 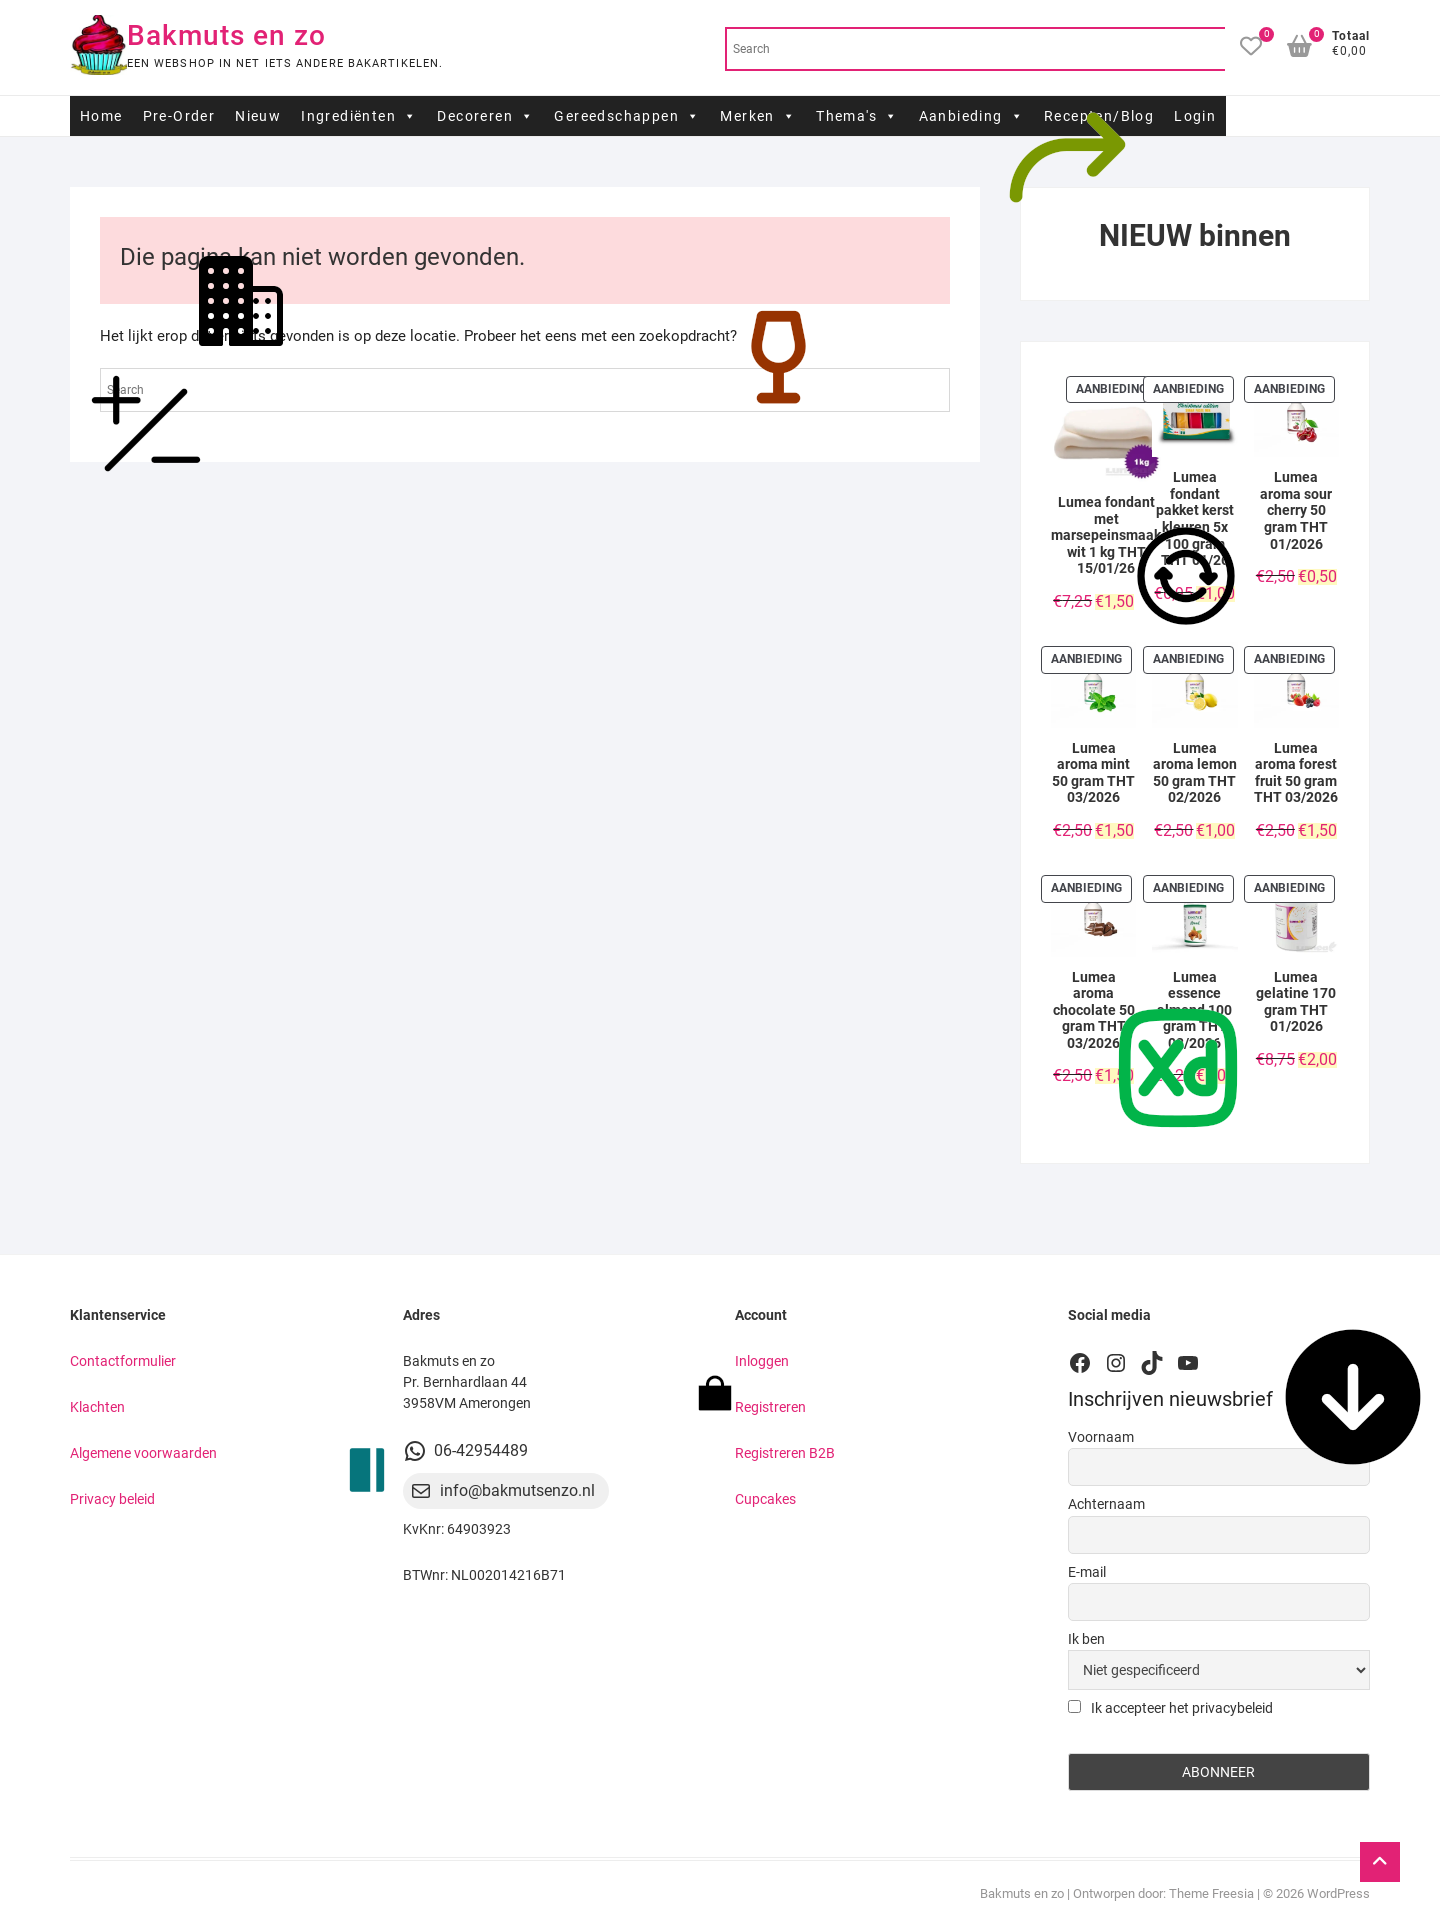 I want to click on view your shopping bag, so click(x=715, y=1393).